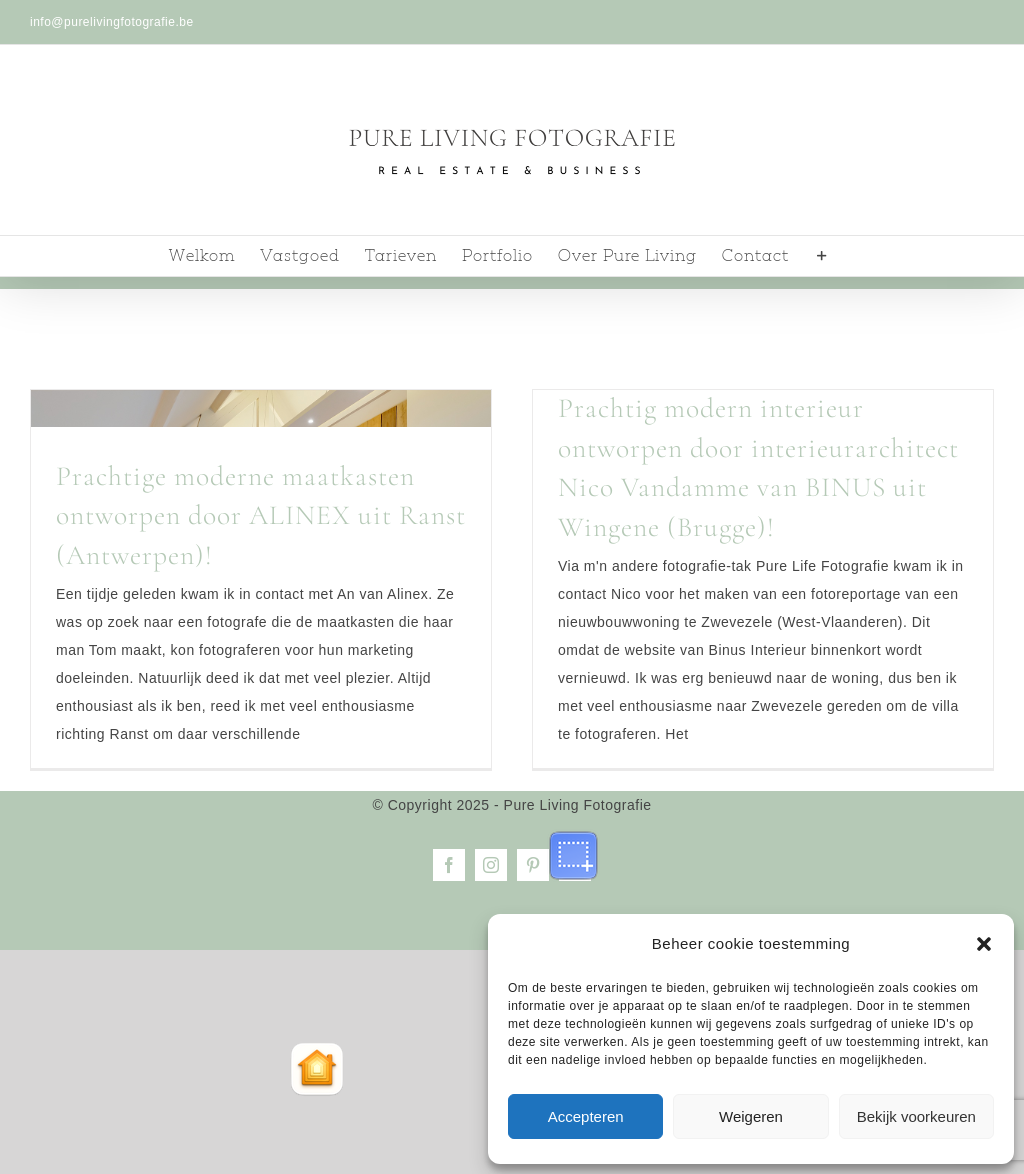  Describe the element at coordinates (317, 1069) in the screenshot. I see `open the Apple Home app` at that location.